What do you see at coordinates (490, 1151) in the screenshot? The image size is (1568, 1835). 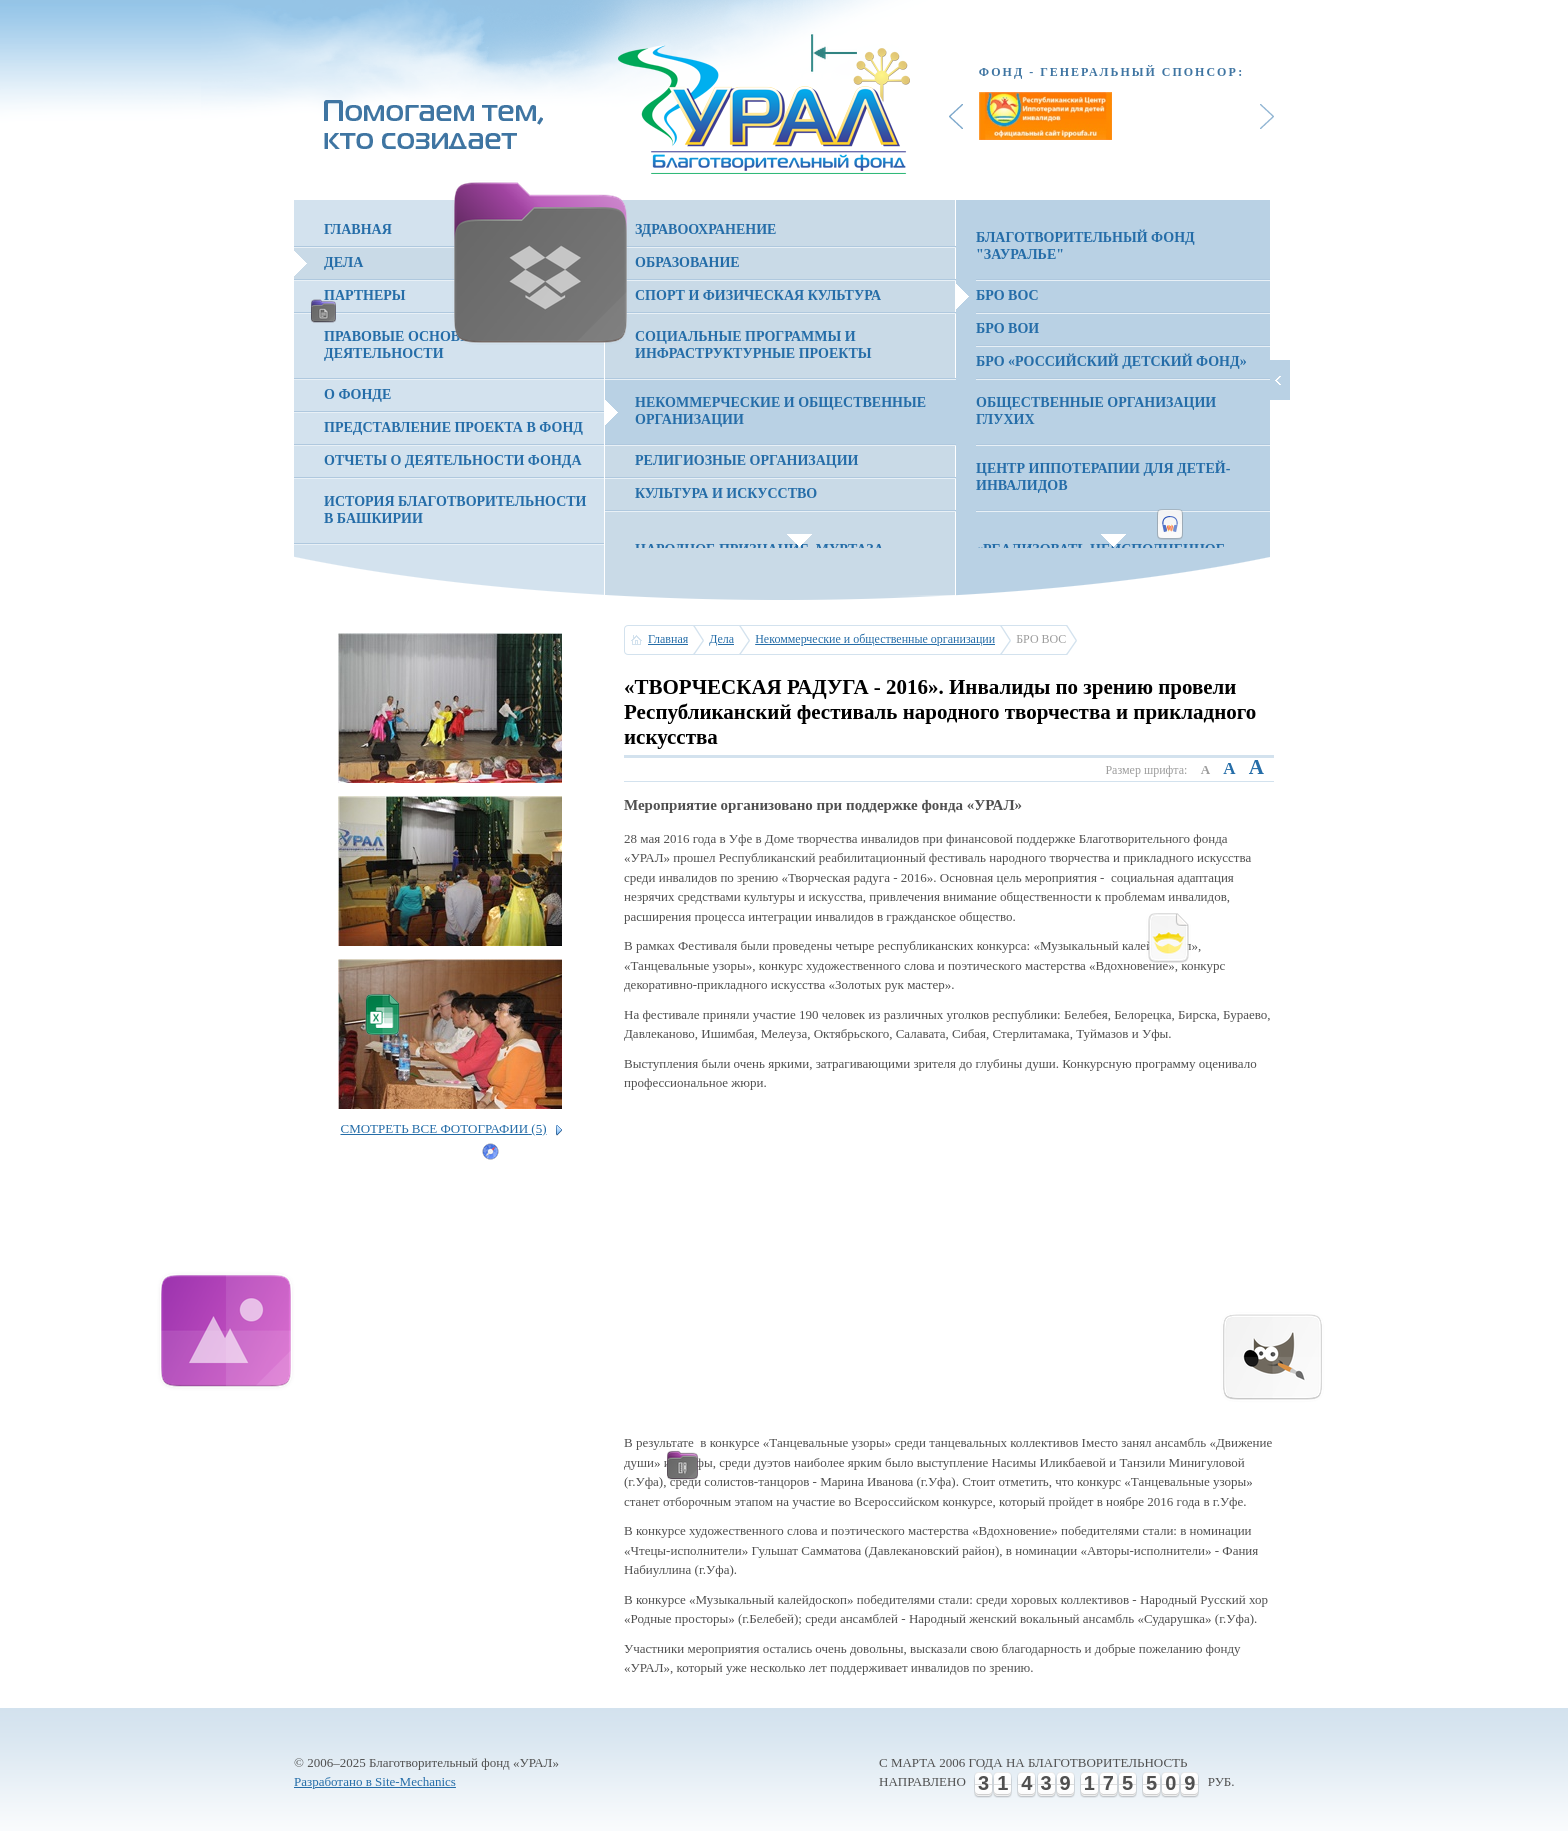 I see `open the web browser` at bounding box center [490, 1151].